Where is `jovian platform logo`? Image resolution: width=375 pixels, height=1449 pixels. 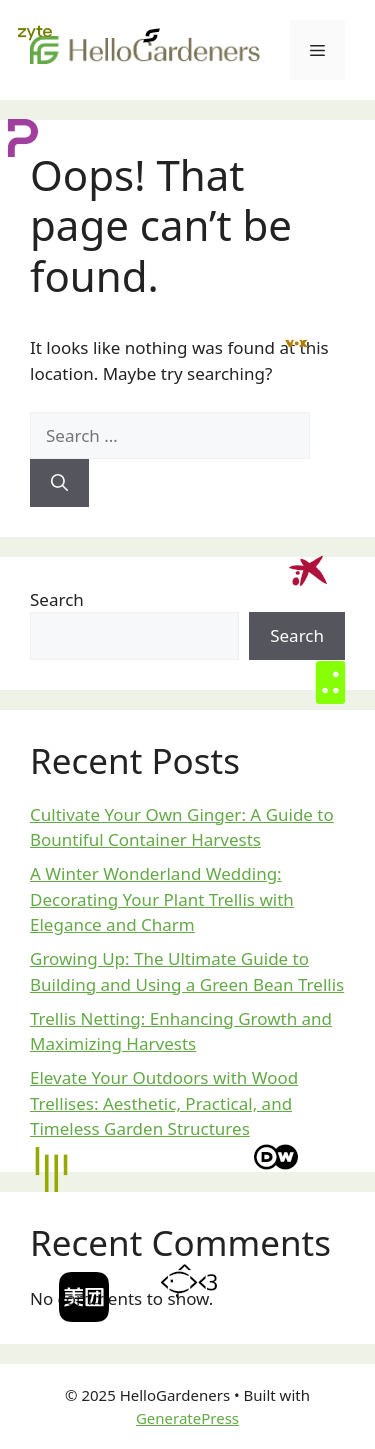
jovian platform logo is located at coordinates (330, 682).